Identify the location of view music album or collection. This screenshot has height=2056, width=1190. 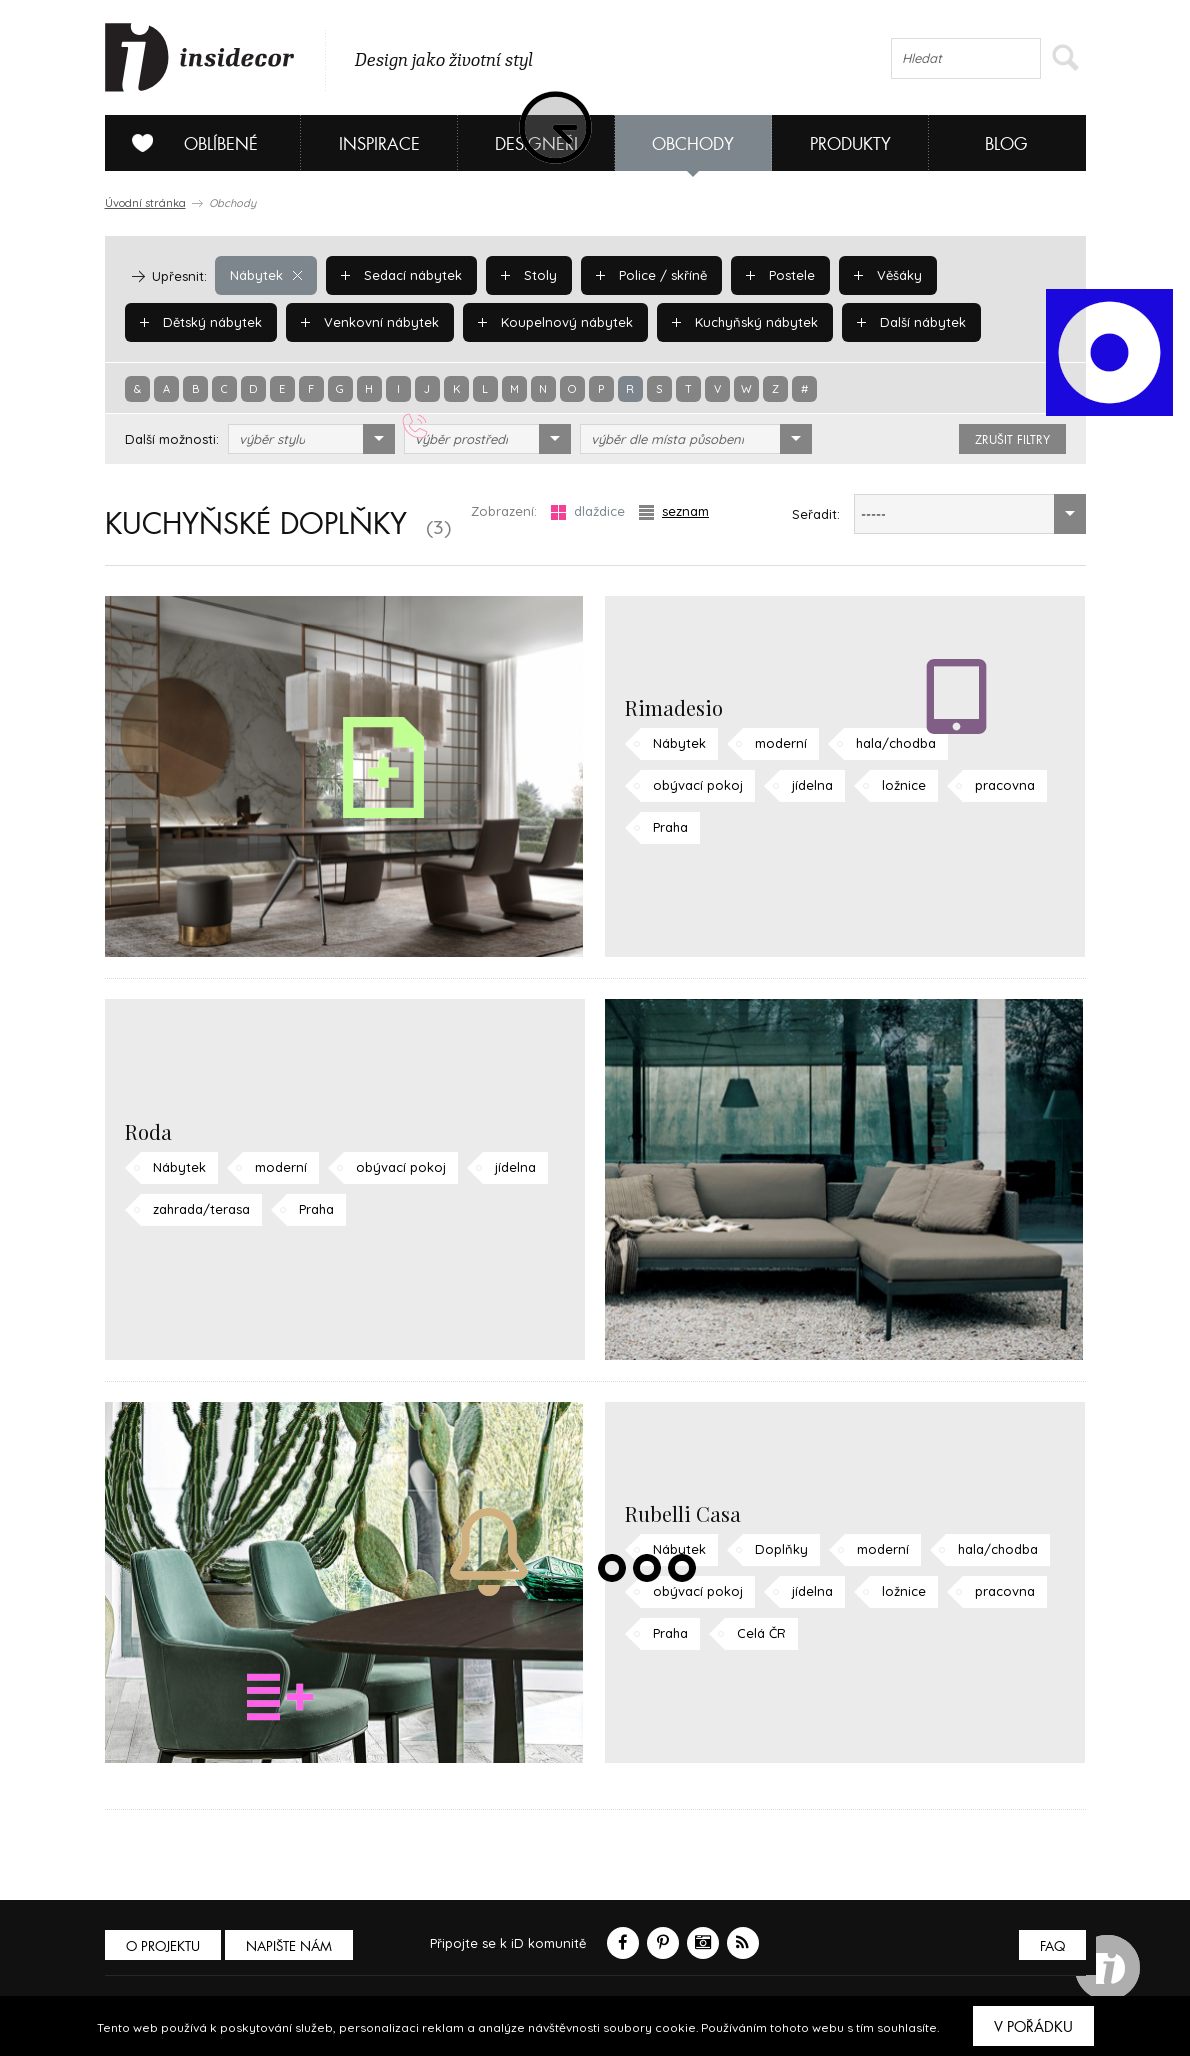
(1109, 352).